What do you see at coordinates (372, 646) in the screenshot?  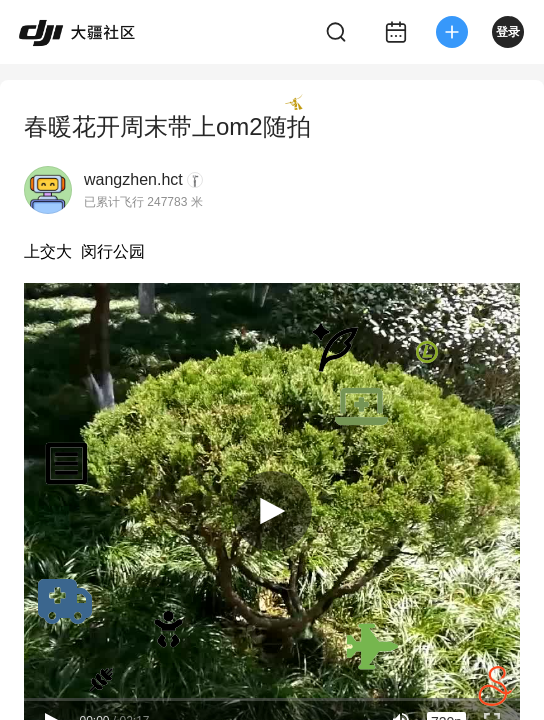 I see `access flight or aviation features` at bounding box center [372, 646].